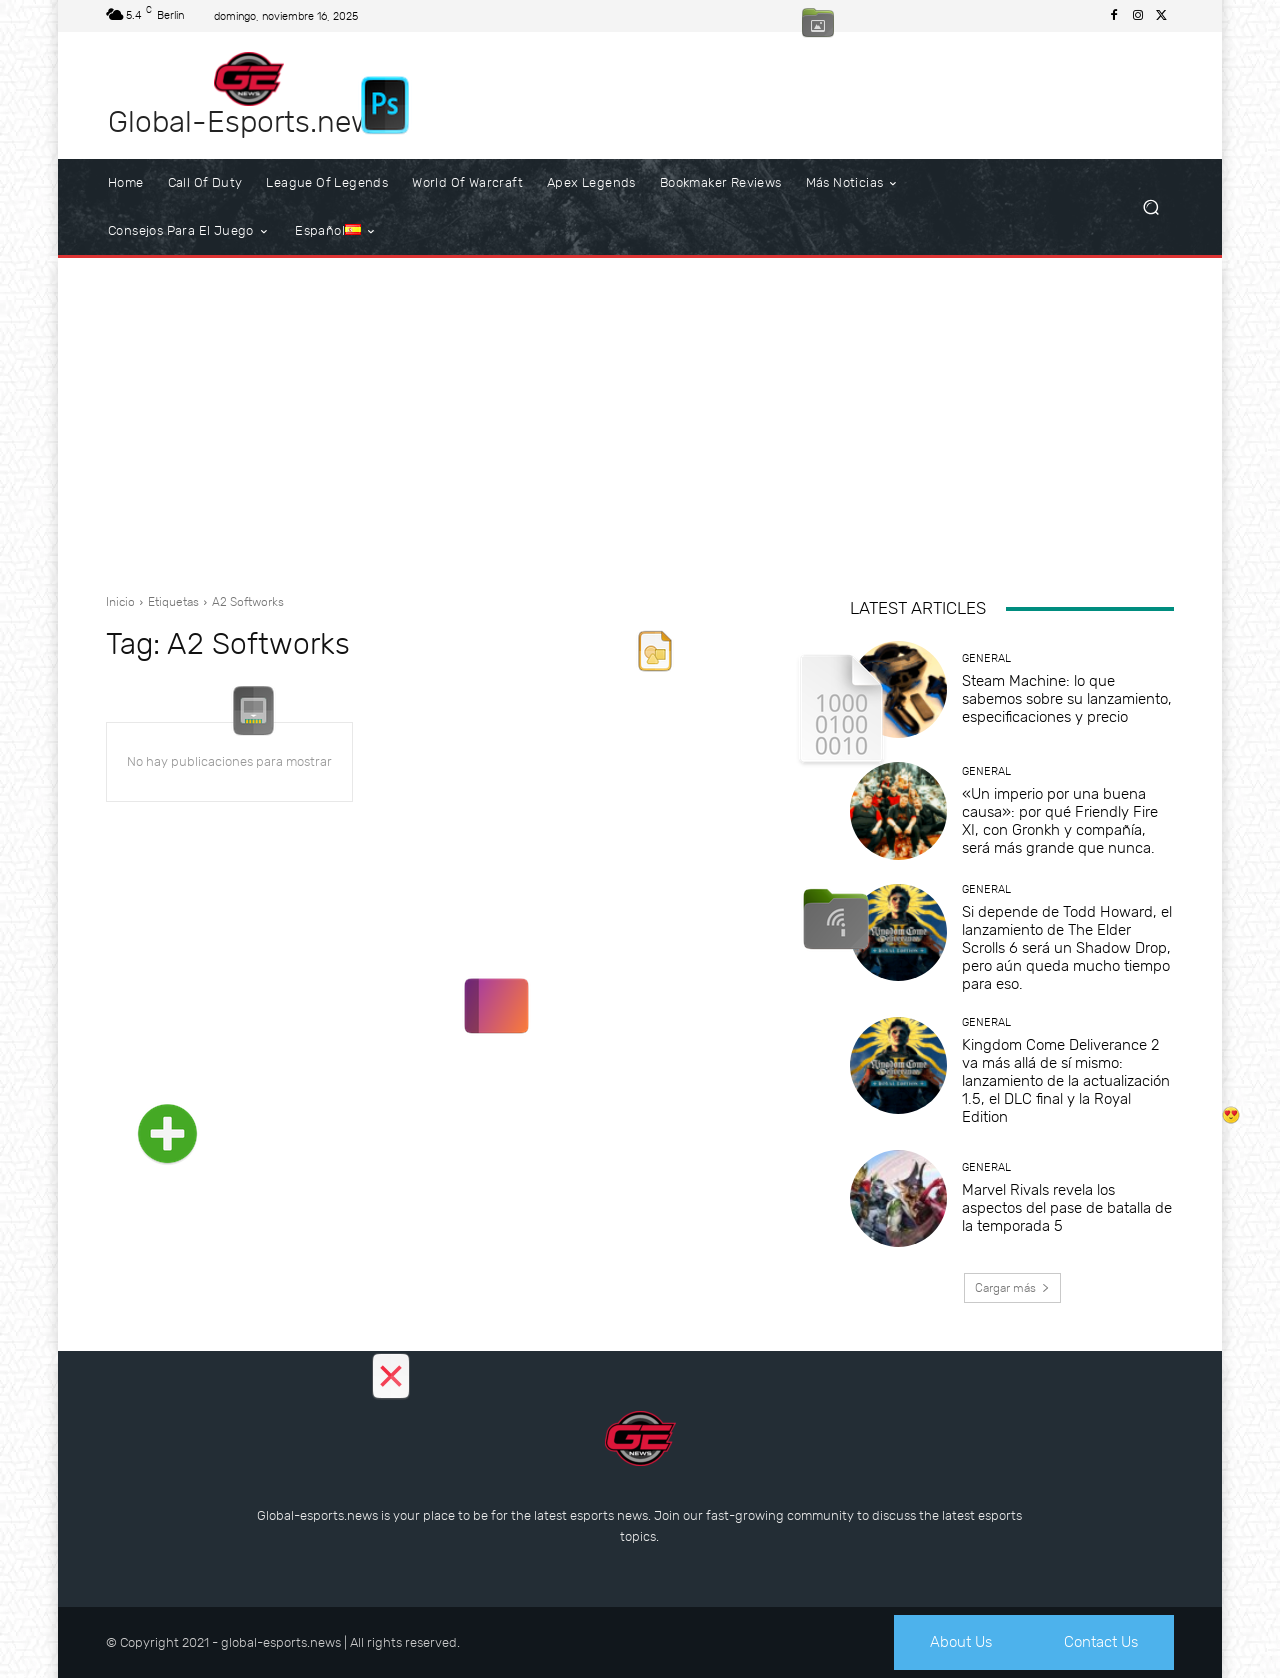 The width and height of the screenshot is (1280, 1678). I want to click on a ROM file or cartridge-based game image, so click(253, 710).